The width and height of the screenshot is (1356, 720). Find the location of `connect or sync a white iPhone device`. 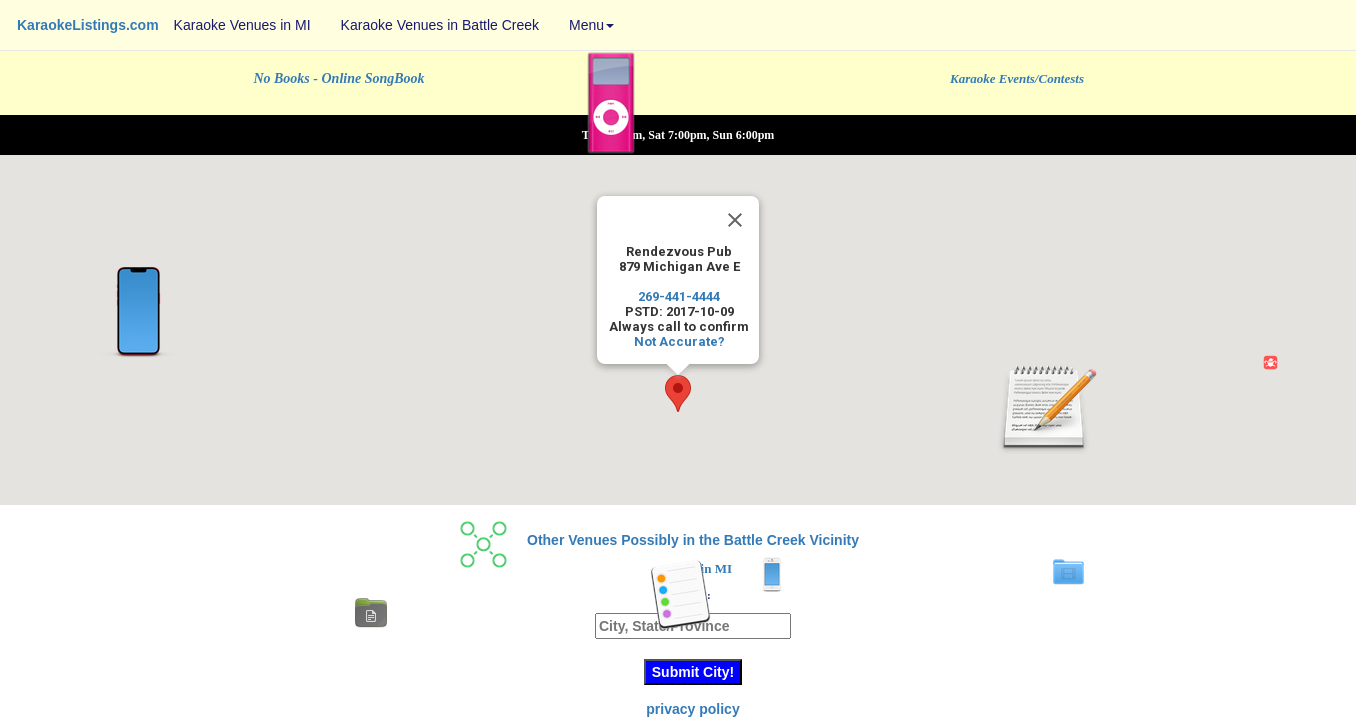

connect or sync a white iPhone device is located at coordinates (772, 574).